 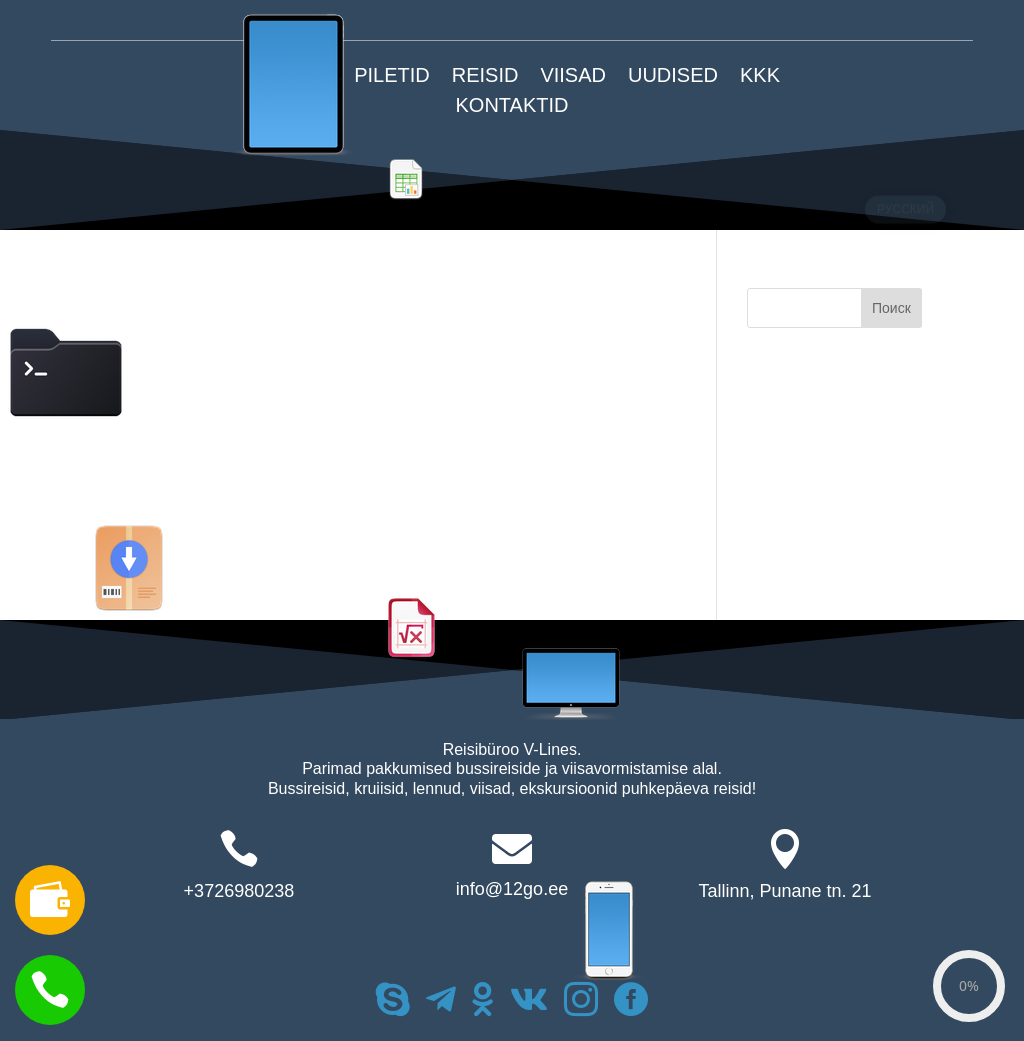 I want to click on open terminal or command line scripts folder, so click(x=65, y=375).